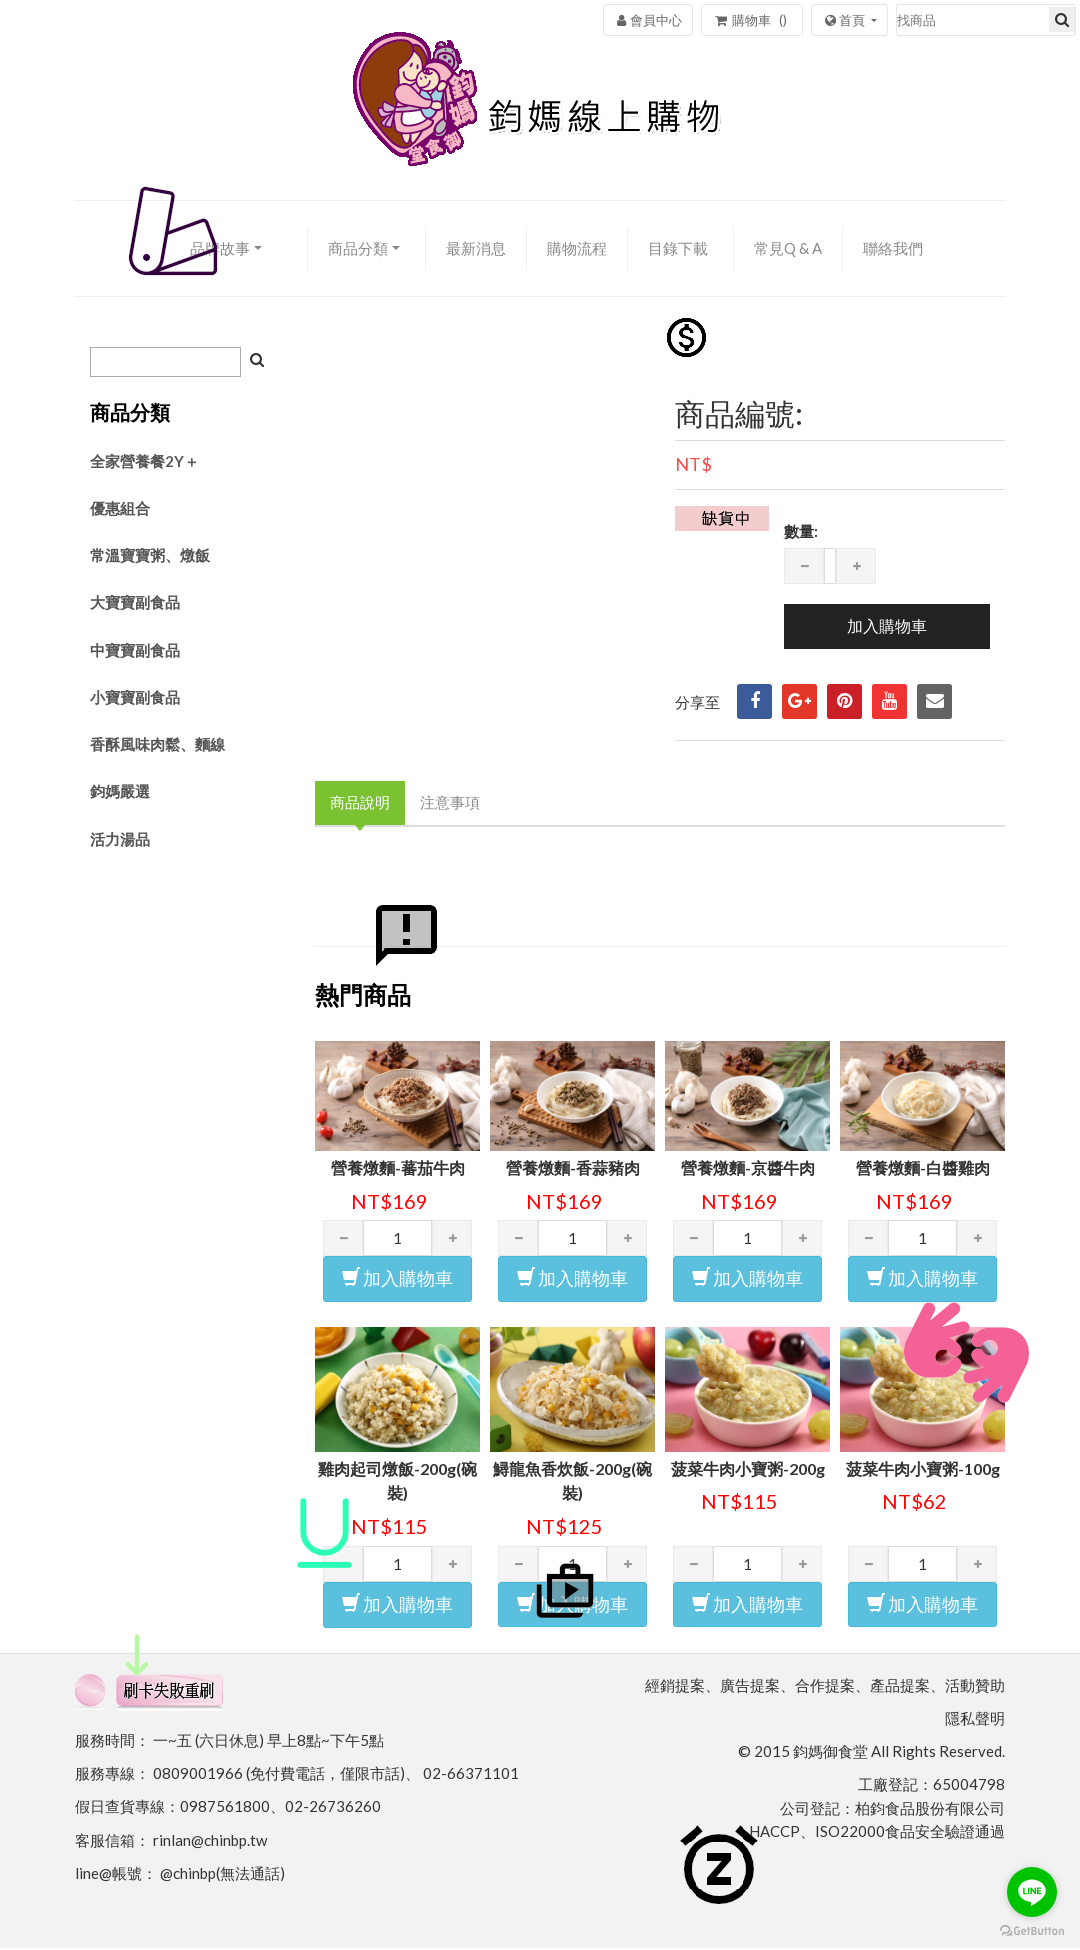 This screenshot has width=1080, height=1950. What do you see at coordinates (324, 1528) in the screenshot?
I see `apply underline formatting to selected text` at bounding box center [324, 1528].